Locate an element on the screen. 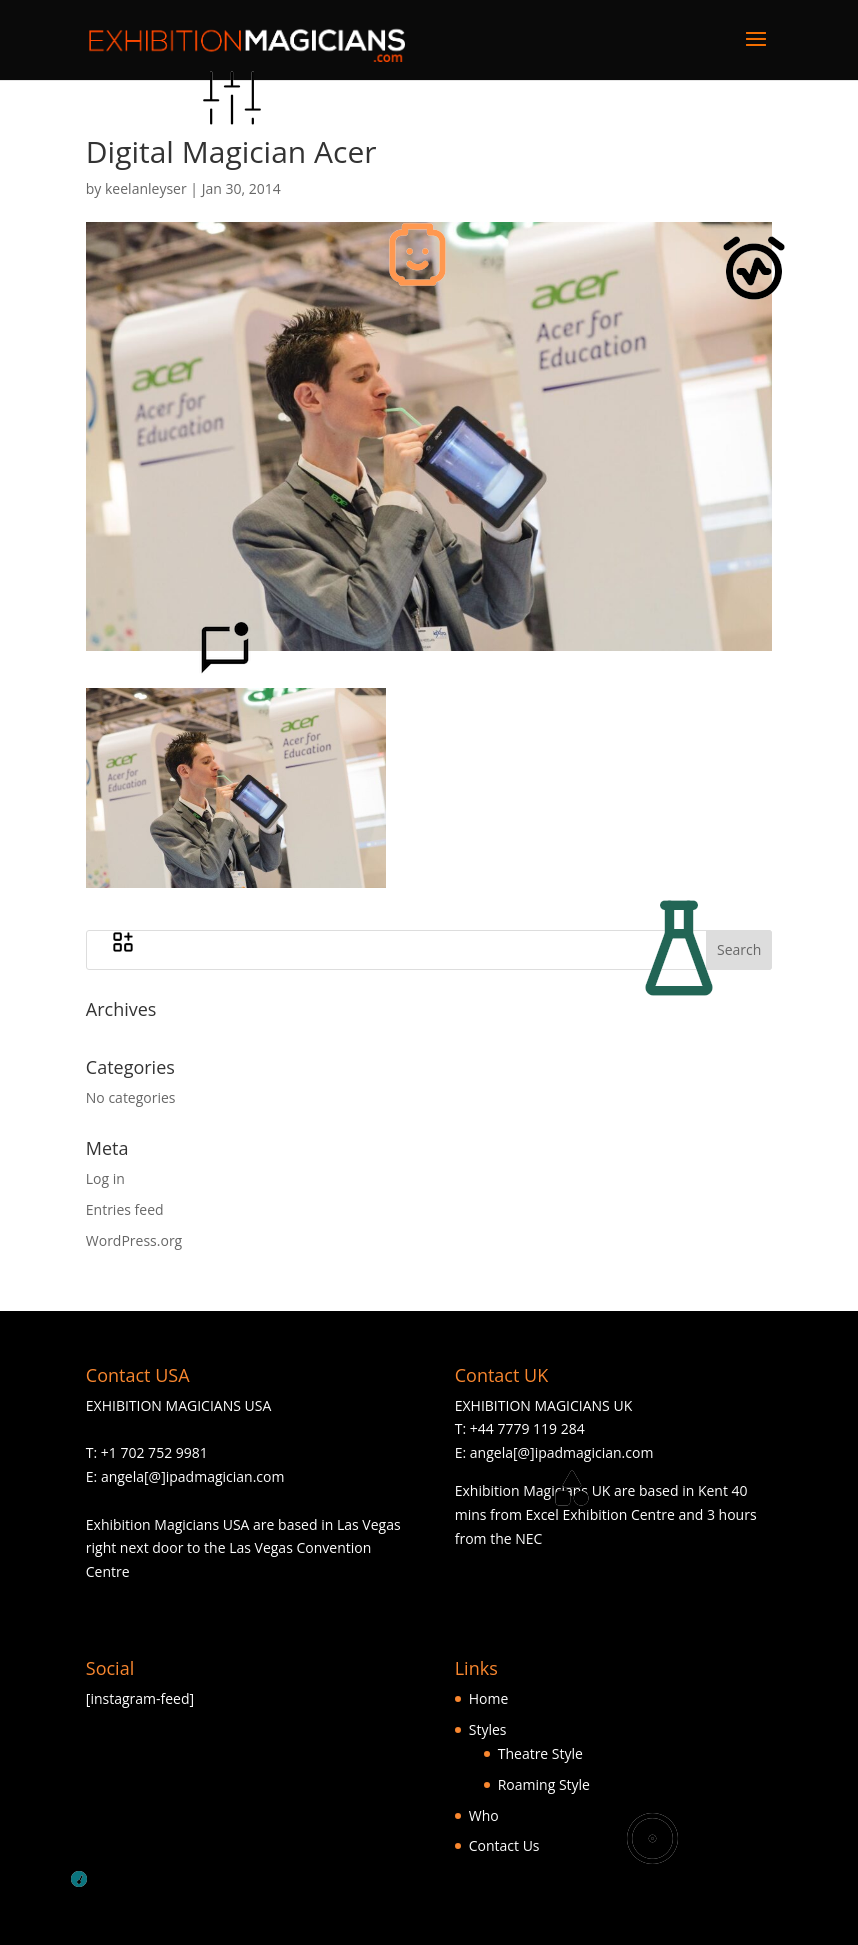  indicates high performance or speed level is located at coordinates (79, 1879).